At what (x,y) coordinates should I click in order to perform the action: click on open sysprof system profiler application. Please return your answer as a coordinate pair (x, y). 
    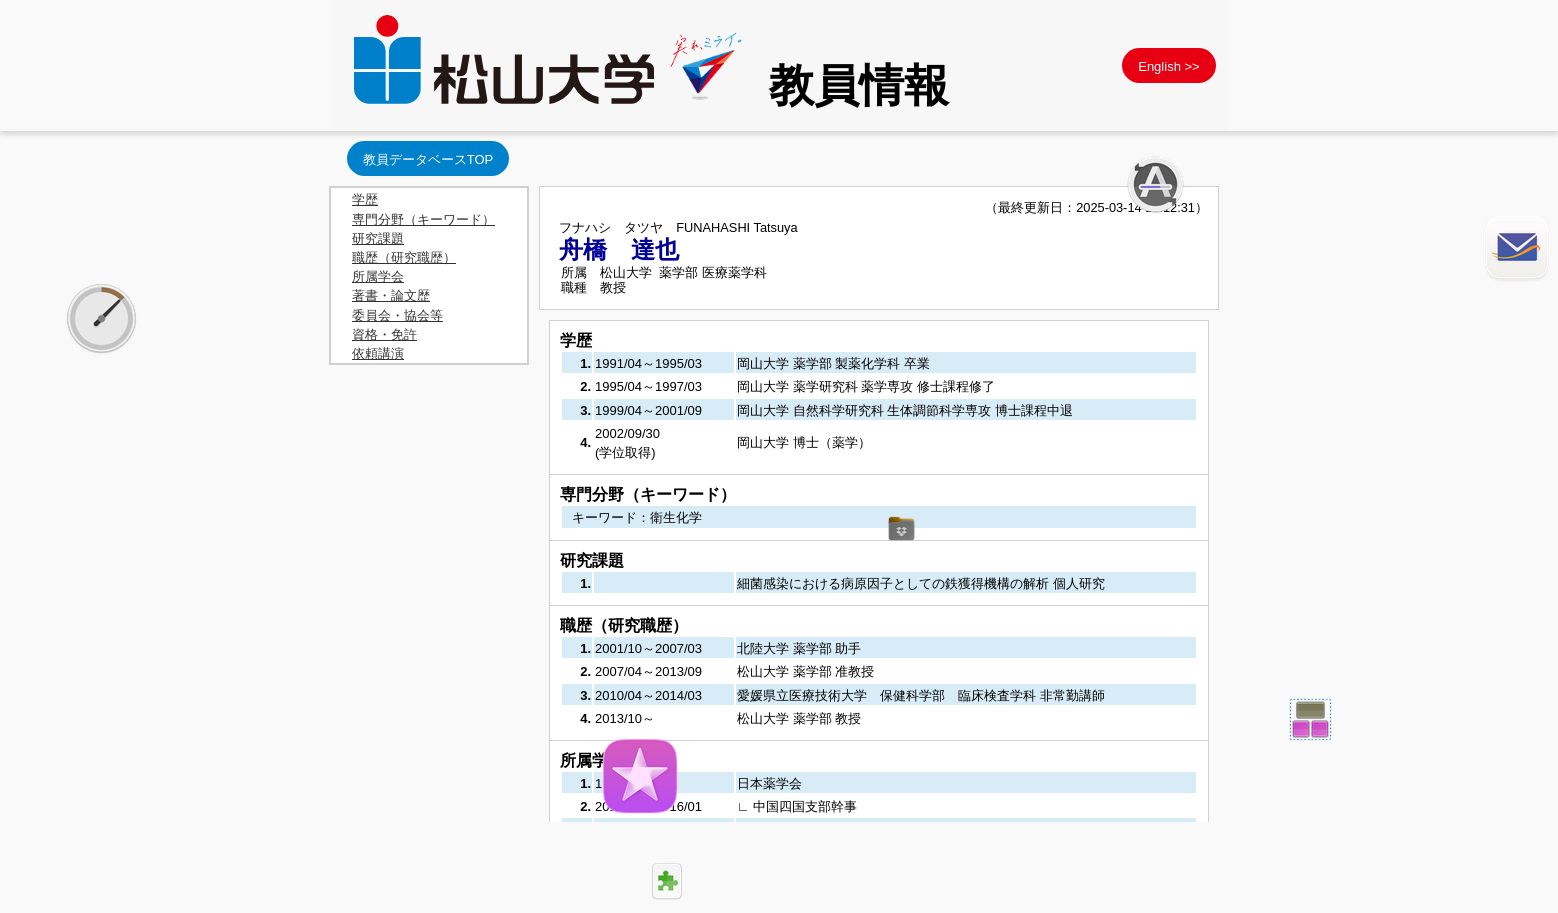
    Looking at the image, I should click on (101, 318).